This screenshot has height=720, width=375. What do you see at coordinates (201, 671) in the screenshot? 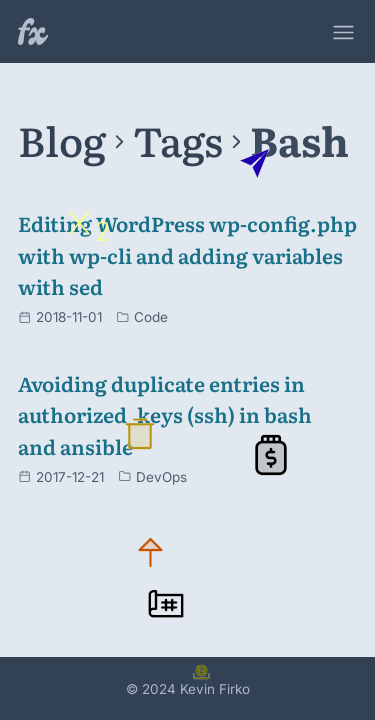
I see `make a donation` at bounding box center [201, 671].